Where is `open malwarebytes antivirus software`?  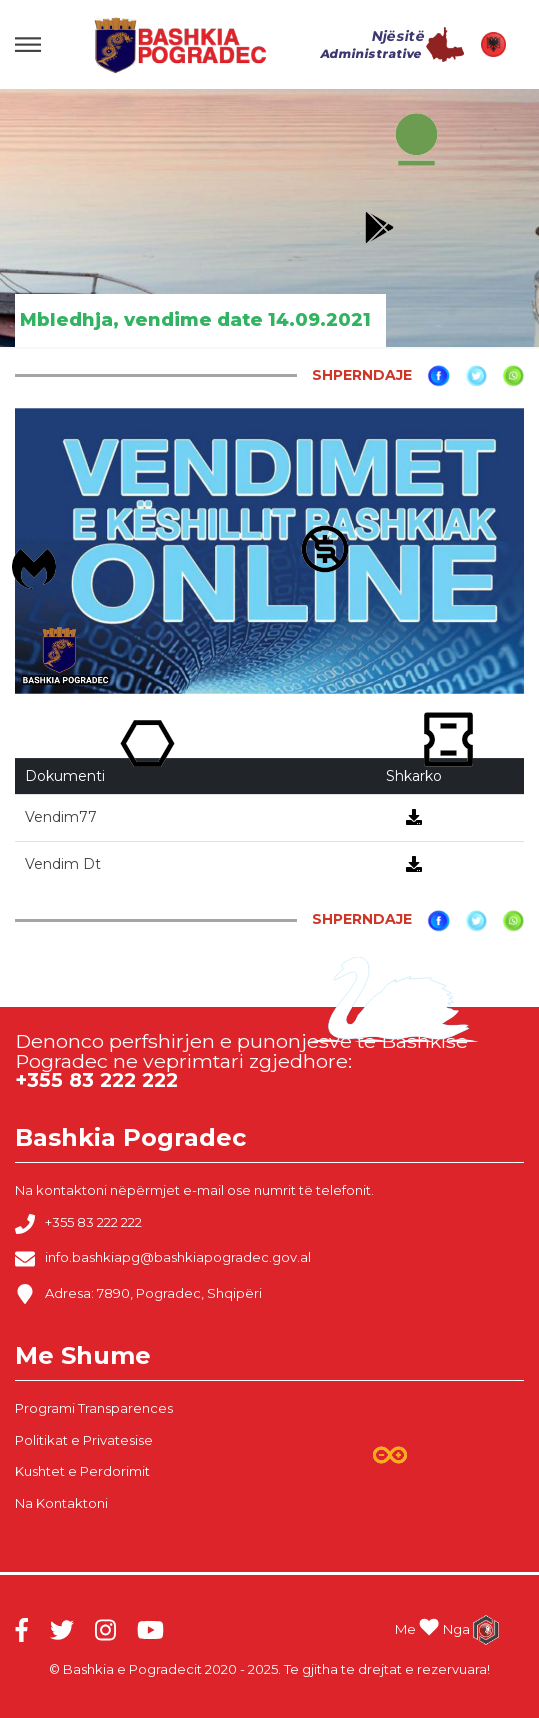 open malwarebytes antivirus software is located at coordinates (34, 569).